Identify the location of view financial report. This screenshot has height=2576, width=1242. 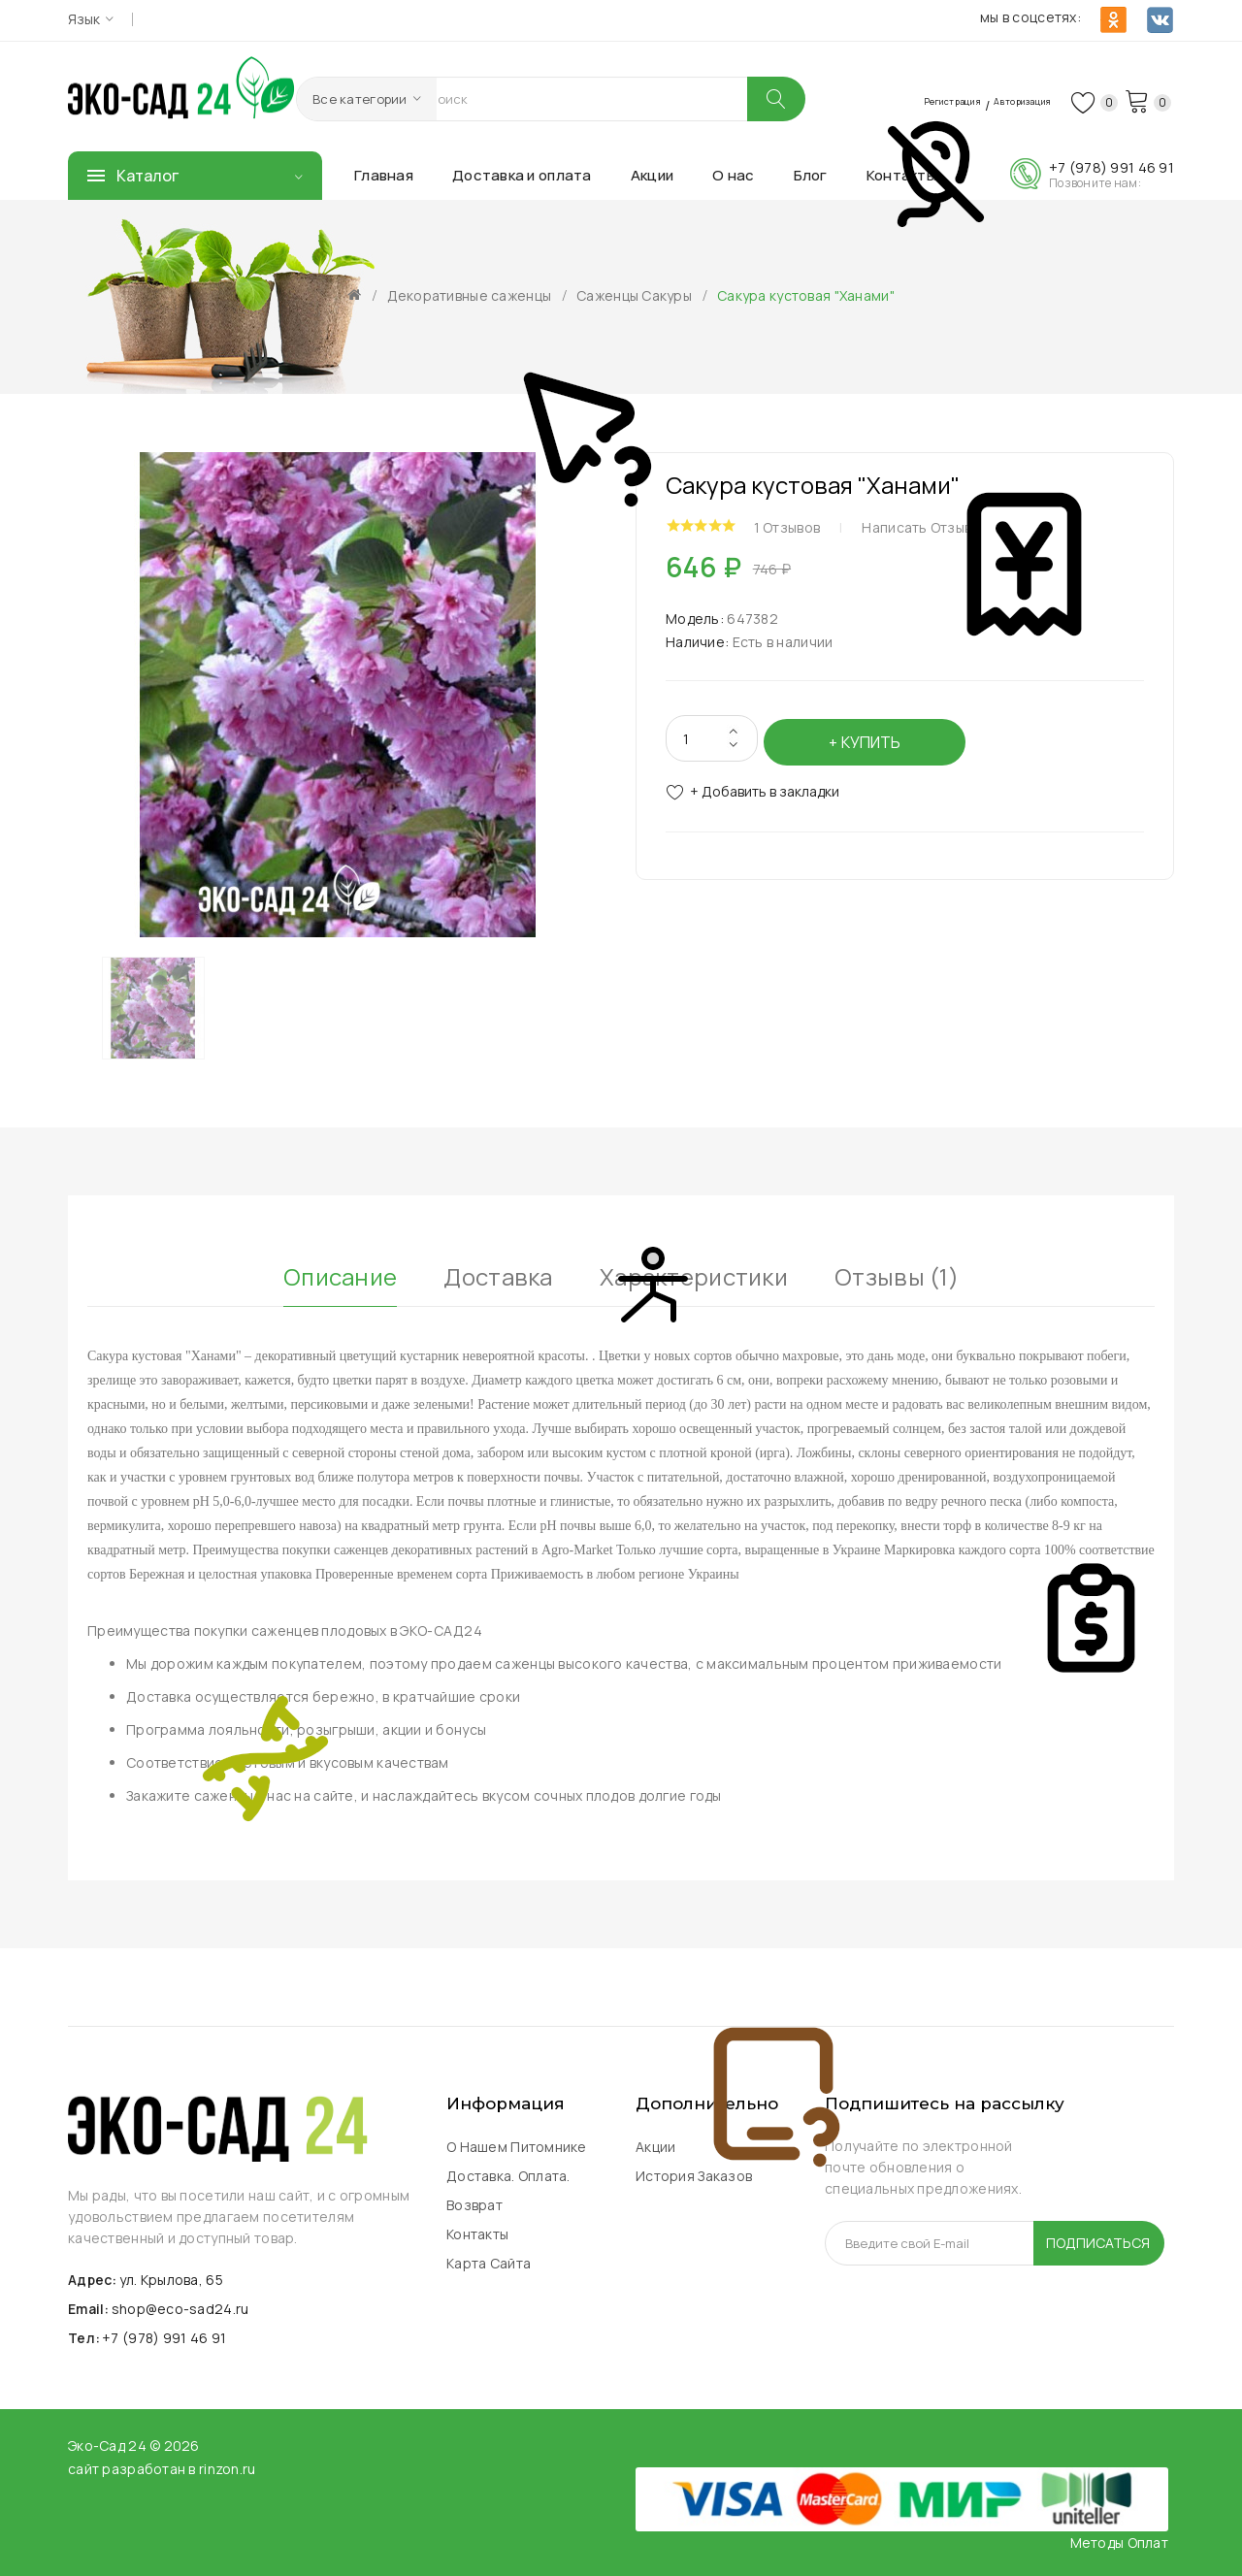
(1091, 1617).